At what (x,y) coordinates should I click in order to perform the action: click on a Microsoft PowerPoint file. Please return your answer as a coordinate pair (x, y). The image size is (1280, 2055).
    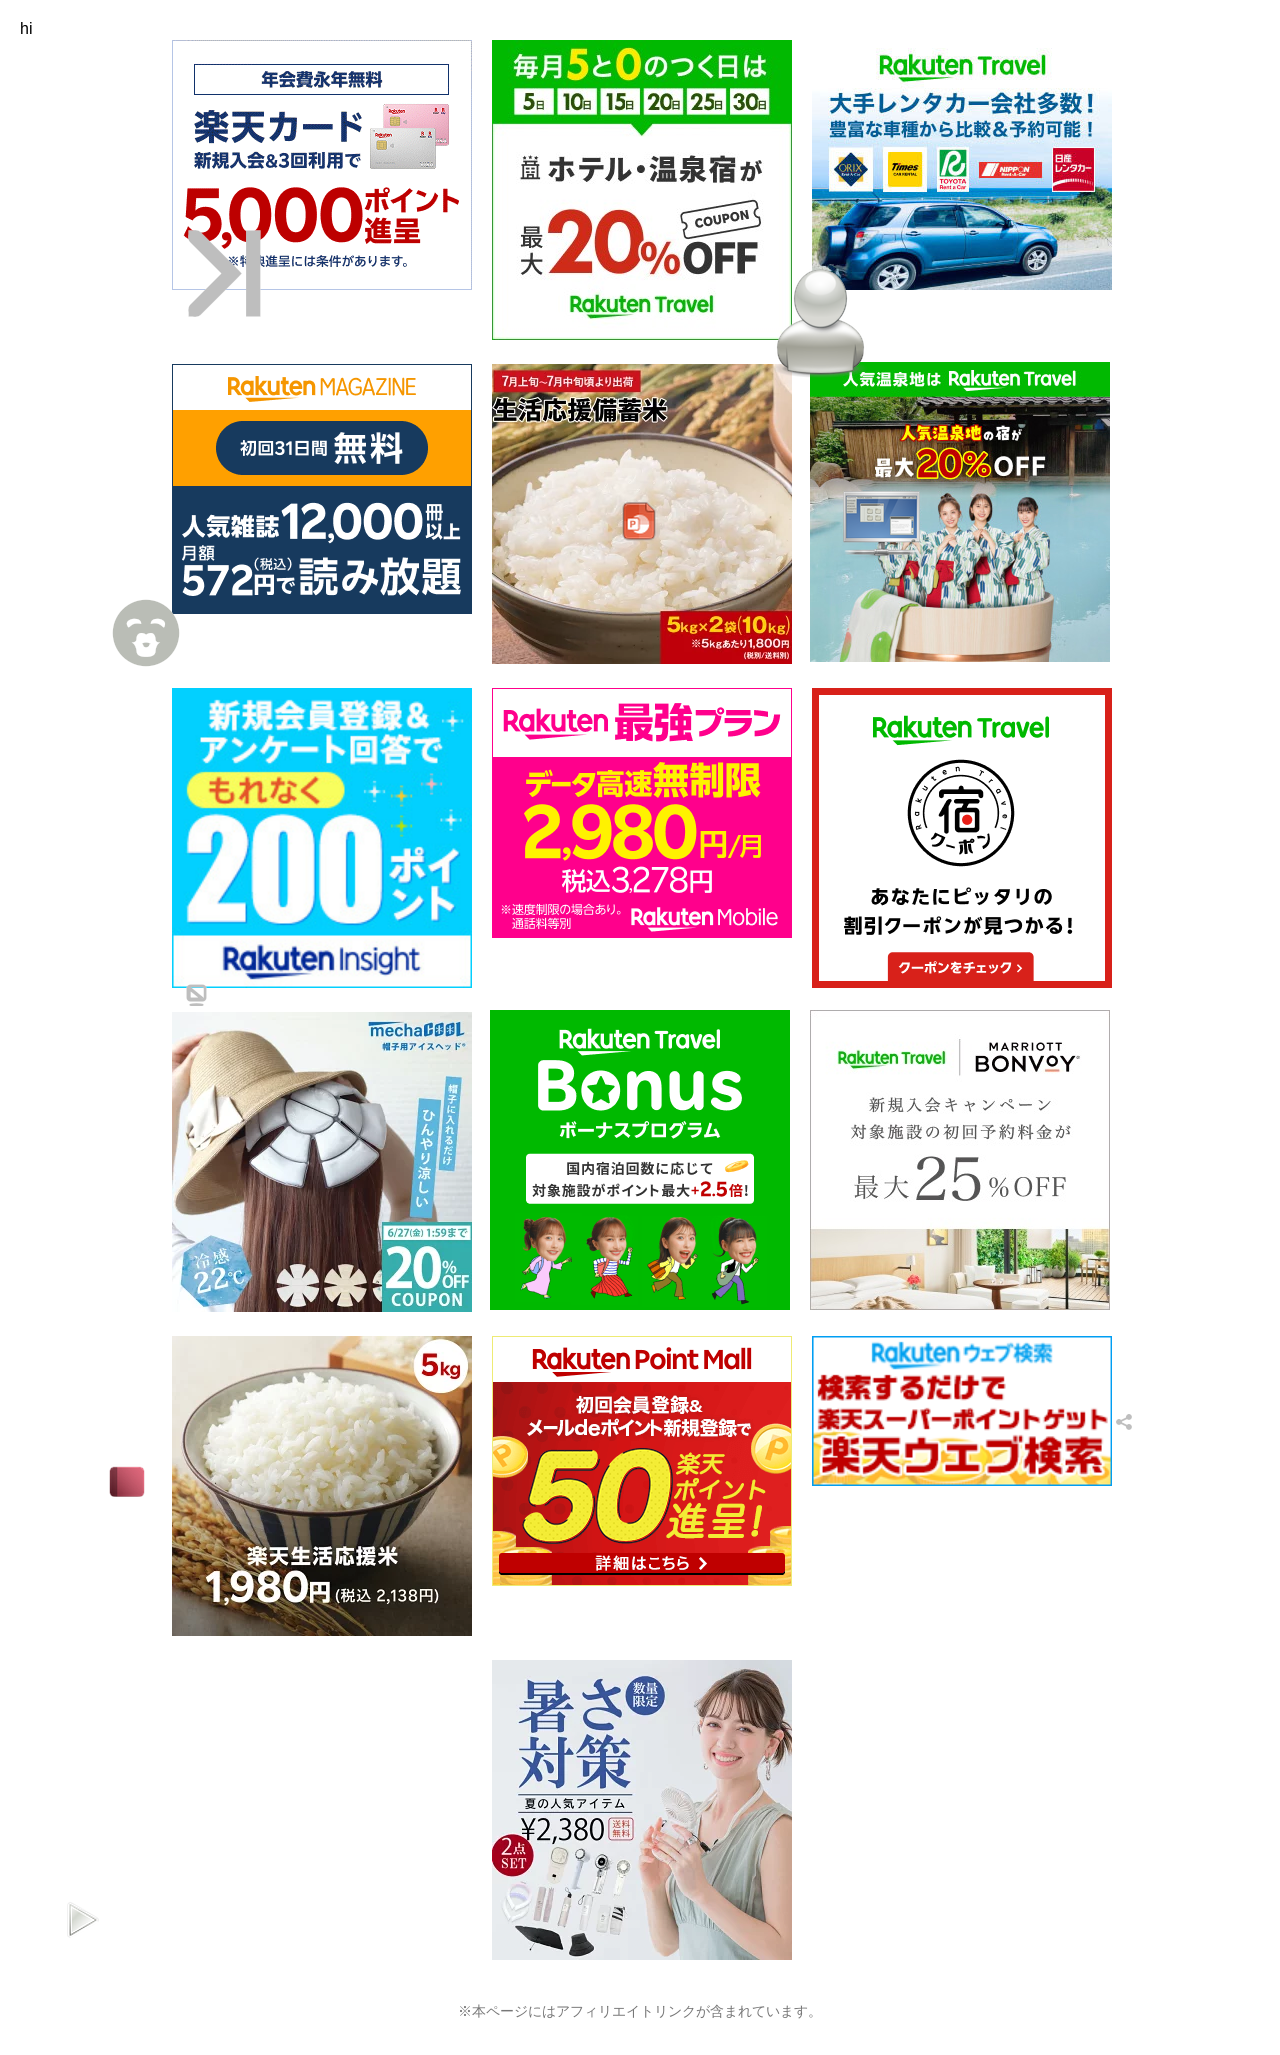
    Looking at the image, I should click on (639, 521).